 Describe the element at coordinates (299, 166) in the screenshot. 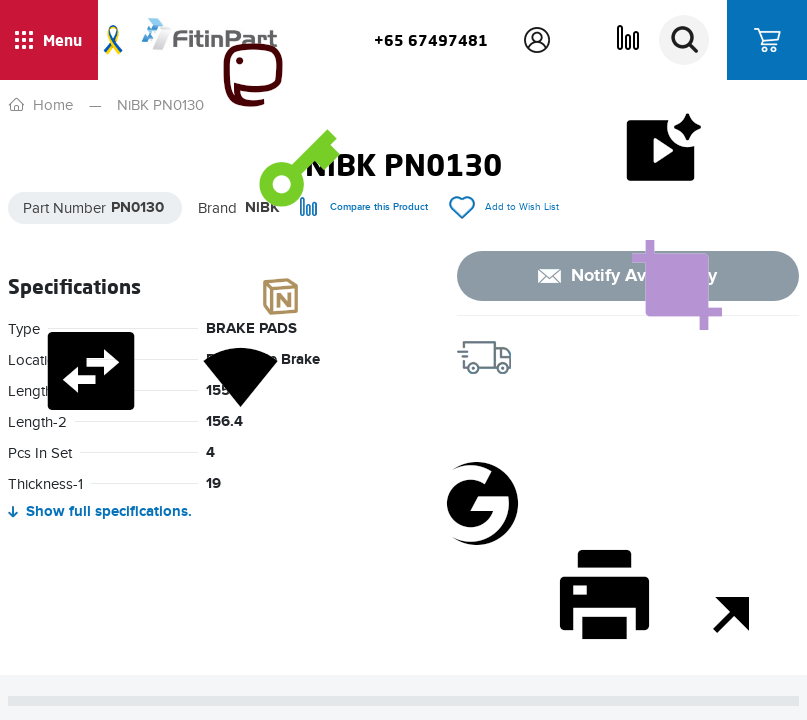

I see `access password or security settings` at that location.